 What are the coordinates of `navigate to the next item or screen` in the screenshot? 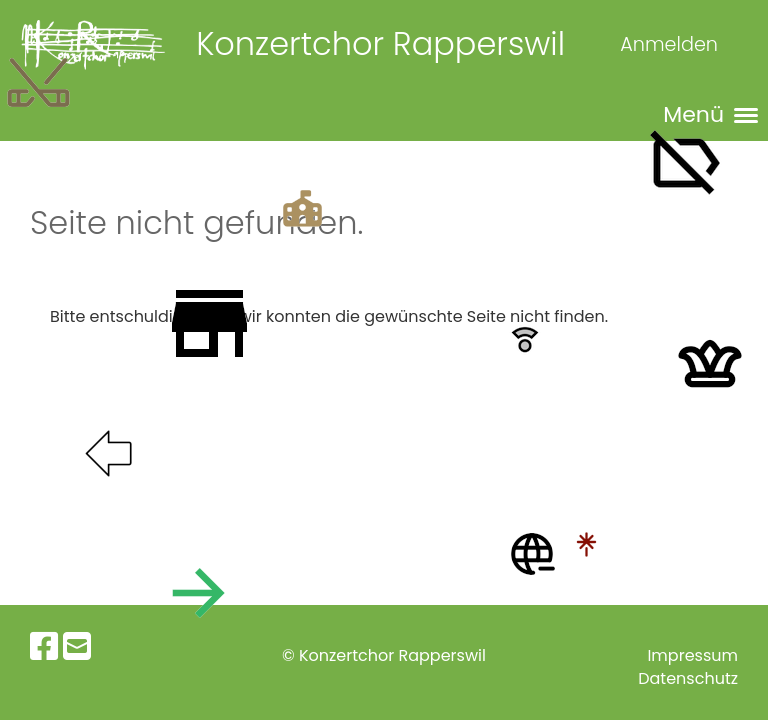 It's located at (198, 593).